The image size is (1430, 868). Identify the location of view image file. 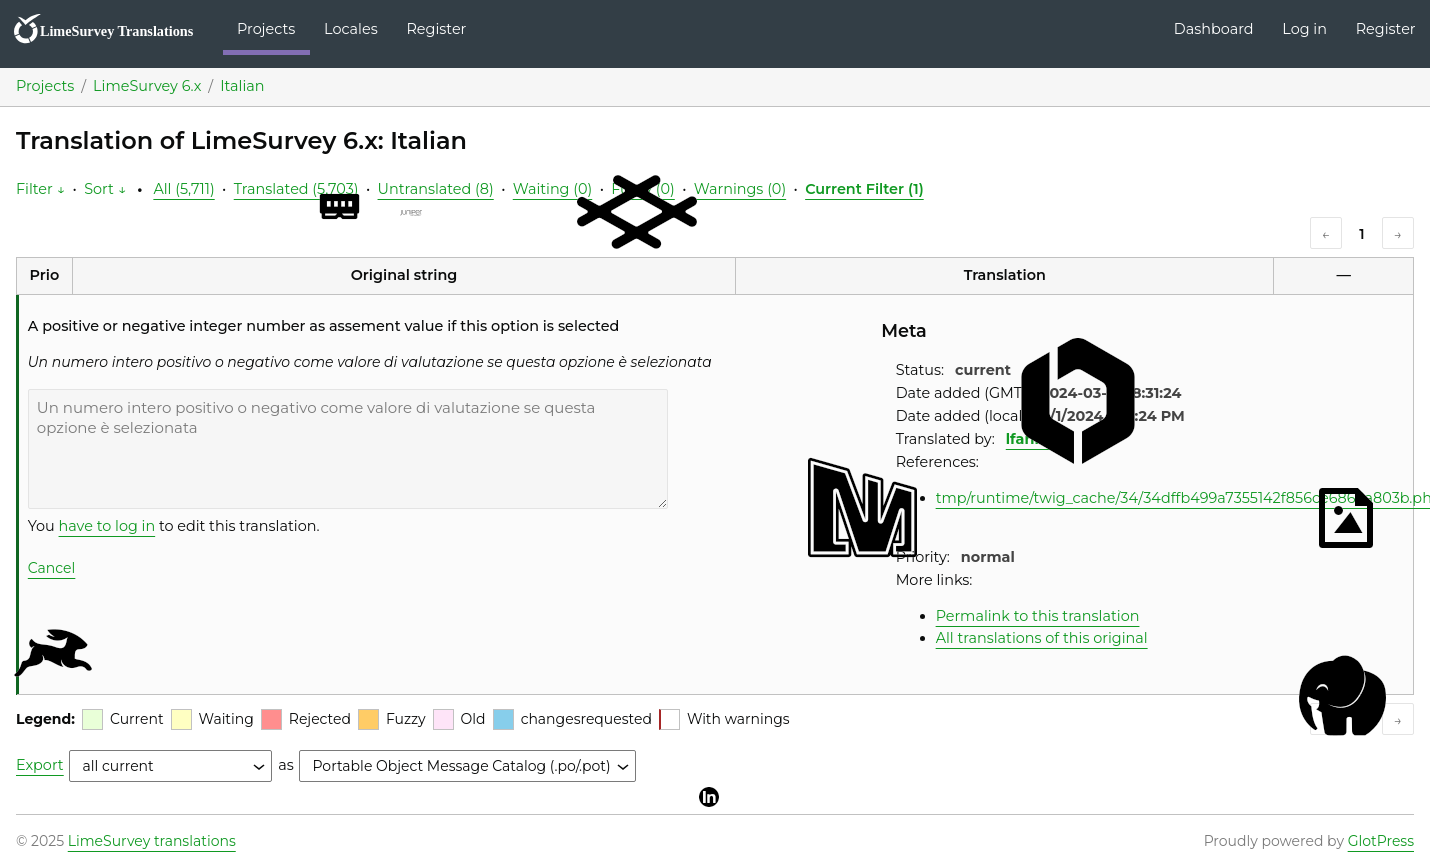
(1346, 518).